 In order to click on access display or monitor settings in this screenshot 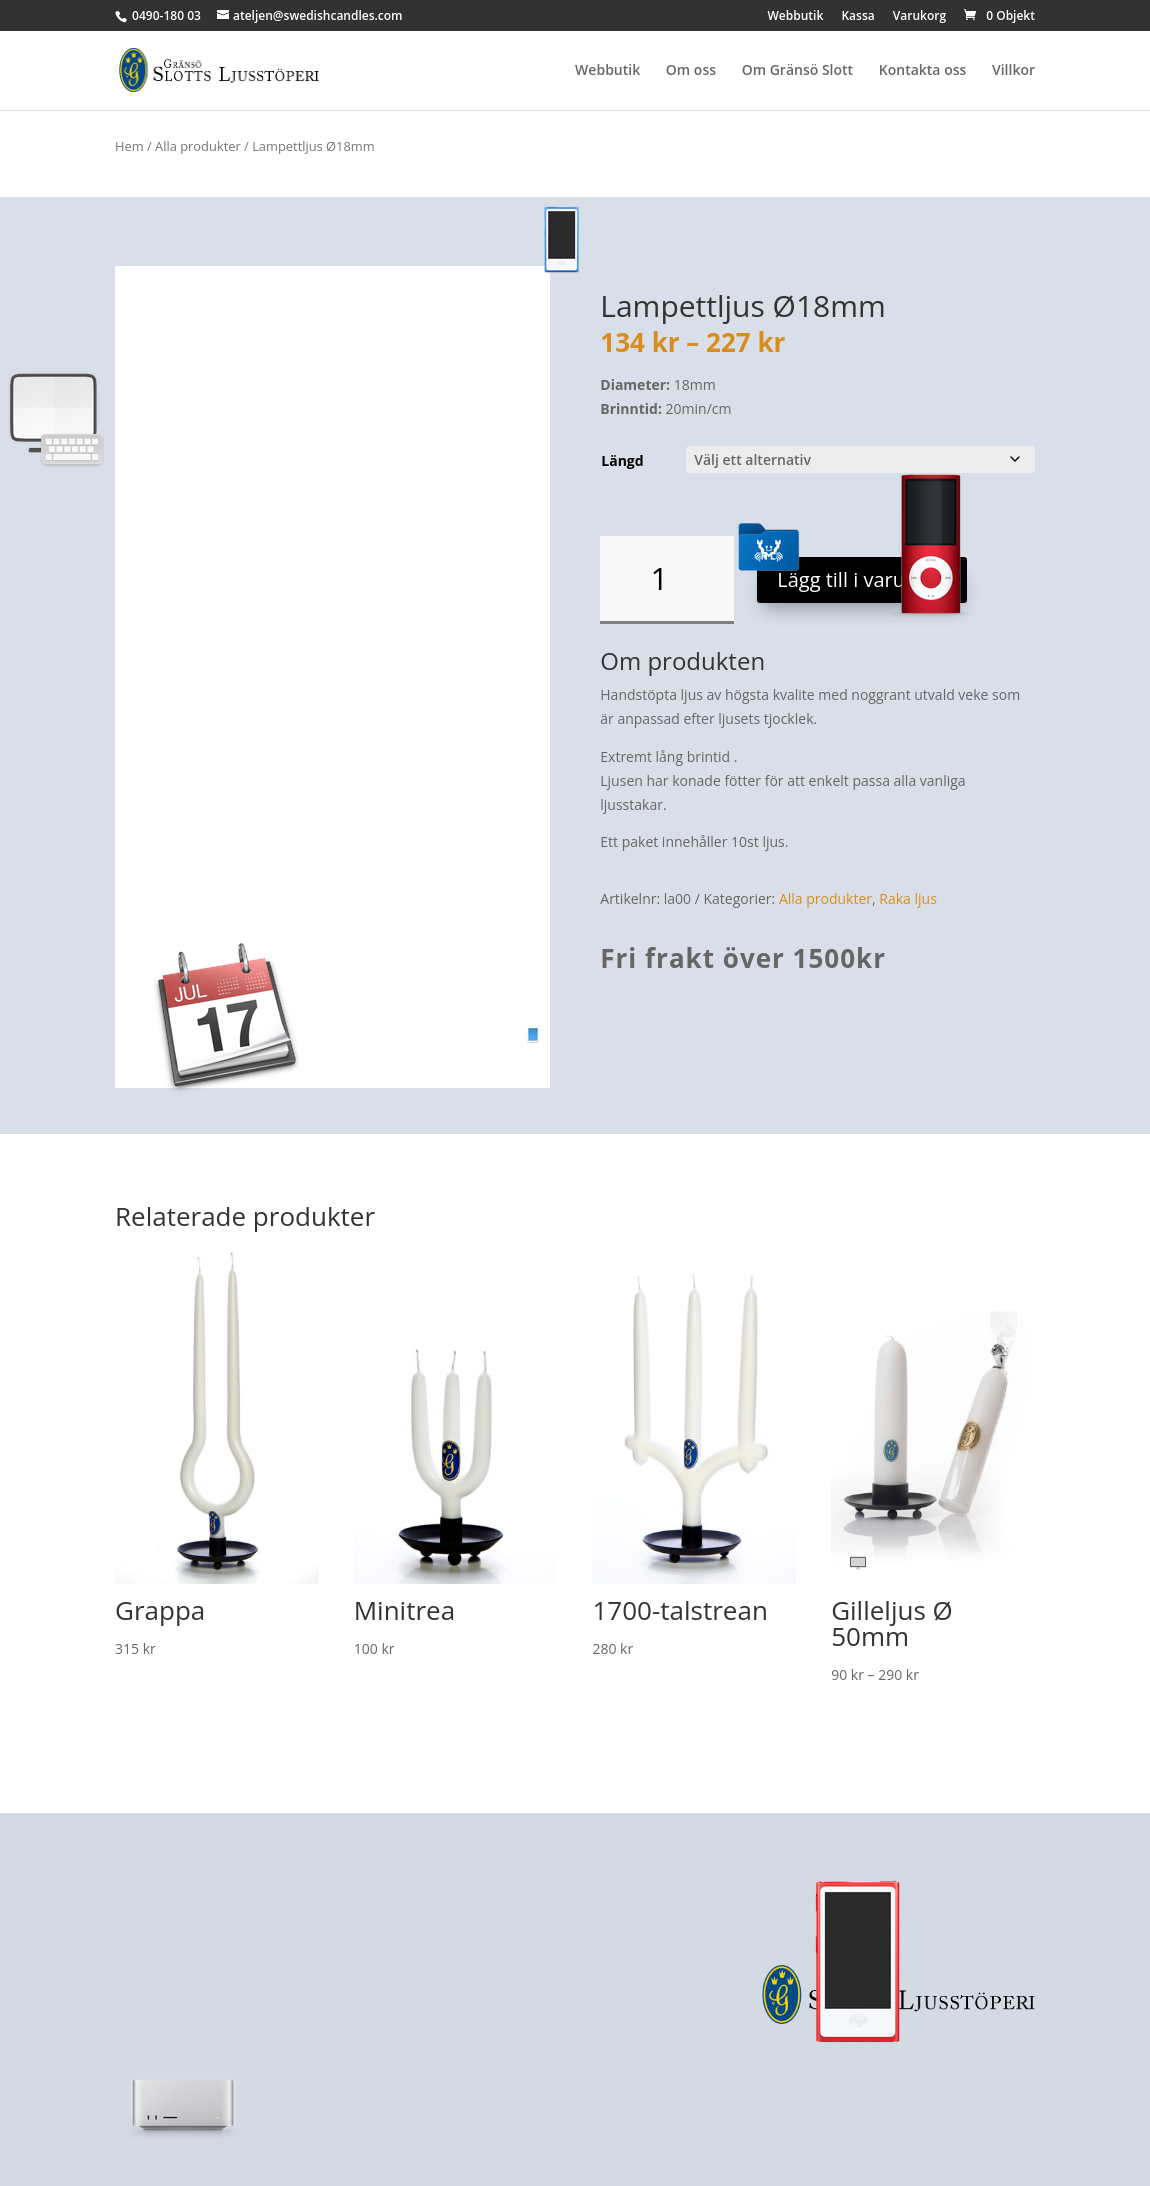, I will do `click(858, 1563)`.